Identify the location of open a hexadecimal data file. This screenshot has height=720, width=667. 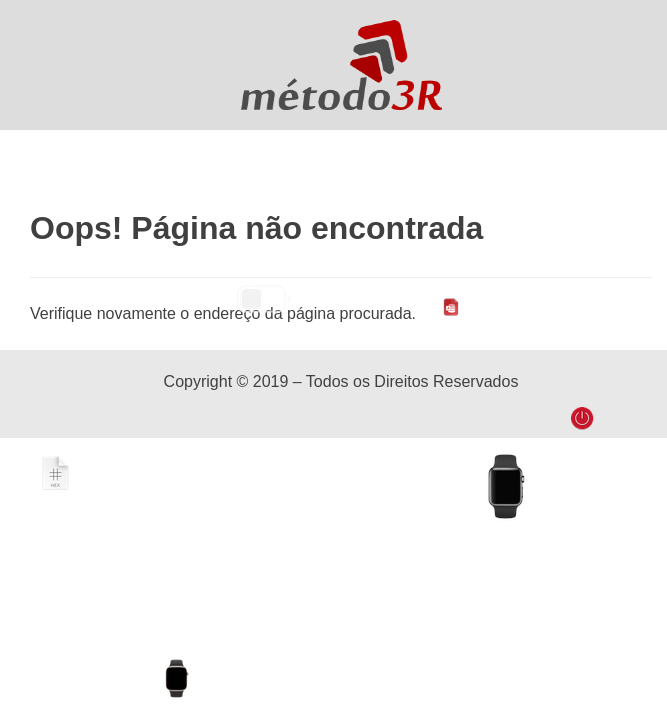
(55, 473).